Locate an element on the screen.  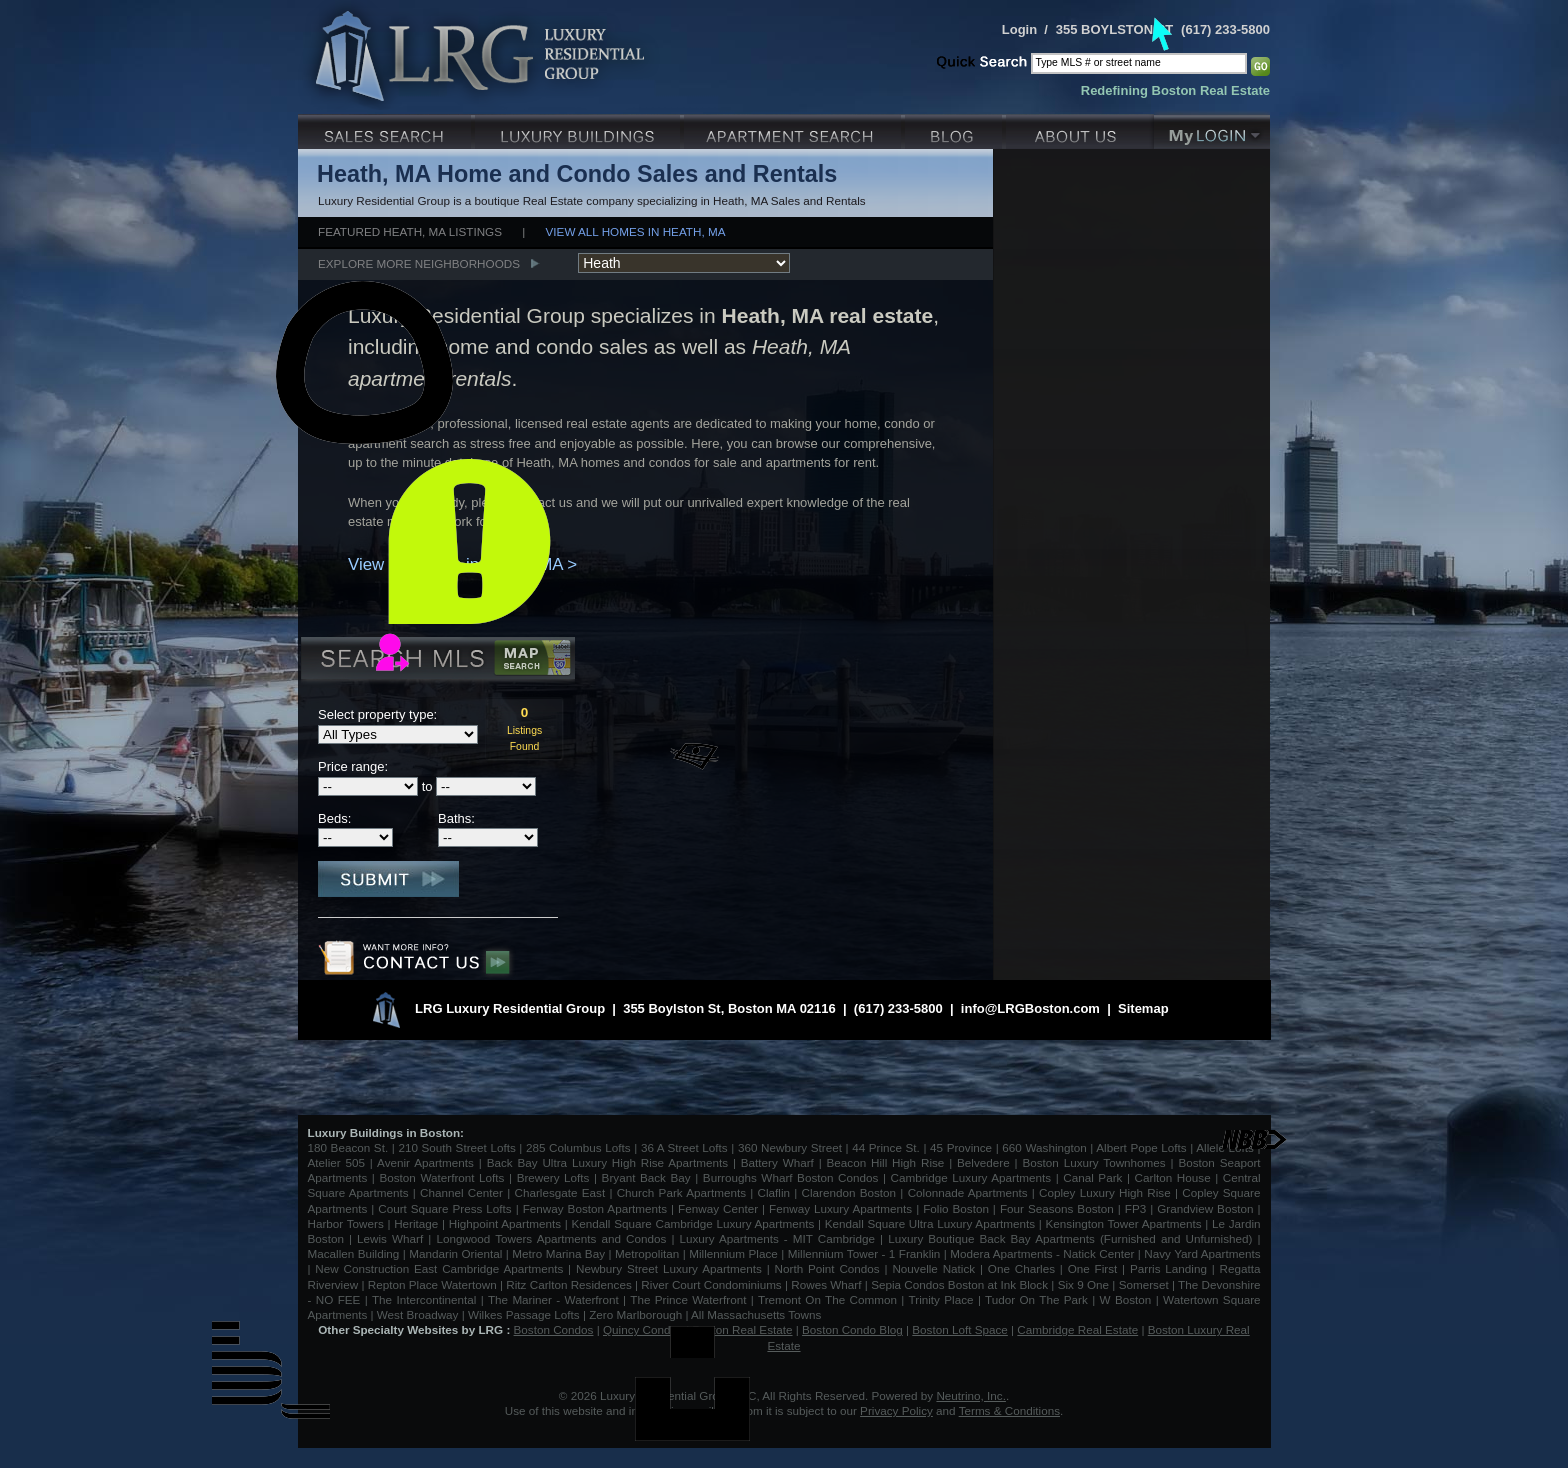
BEM (Block Element Modifier) methodology logo is located at coordinates (271, 1370).